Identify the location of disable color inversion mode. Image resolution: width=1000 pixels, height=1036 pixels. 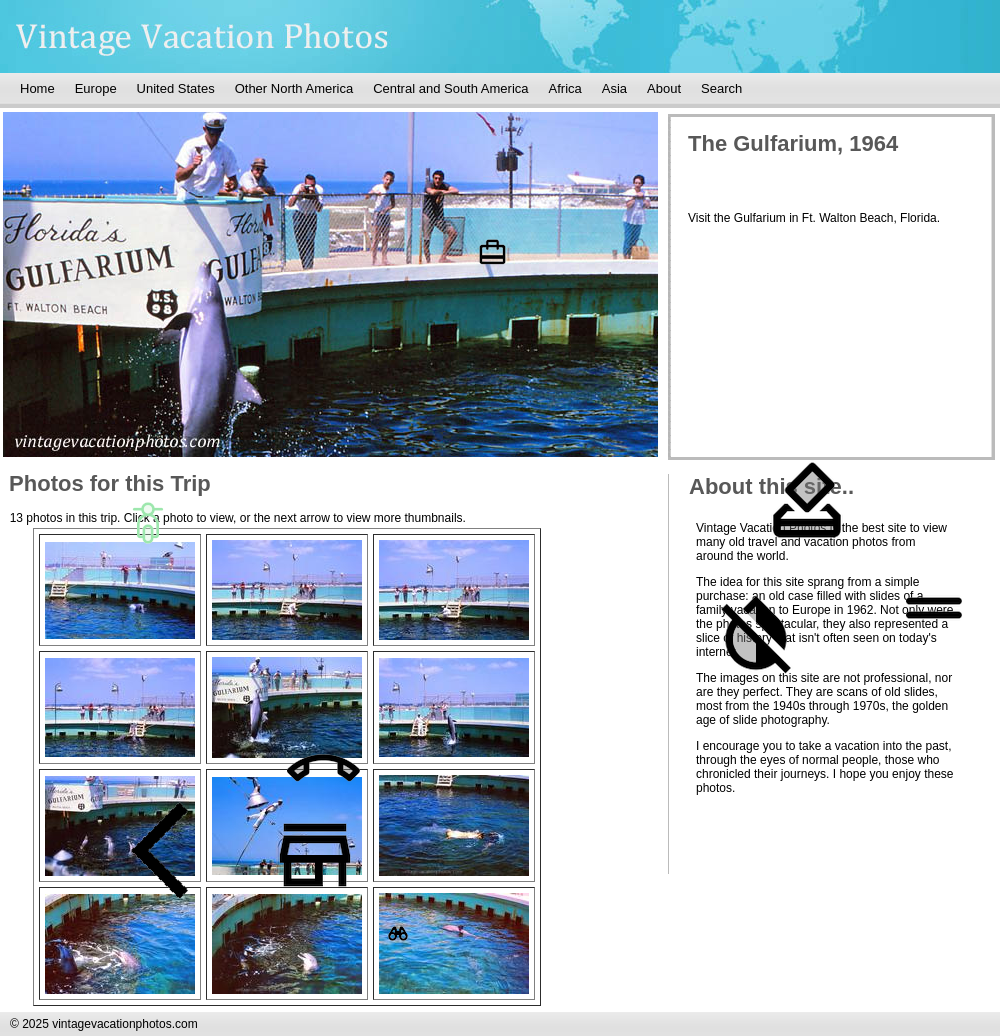
(756, 633).